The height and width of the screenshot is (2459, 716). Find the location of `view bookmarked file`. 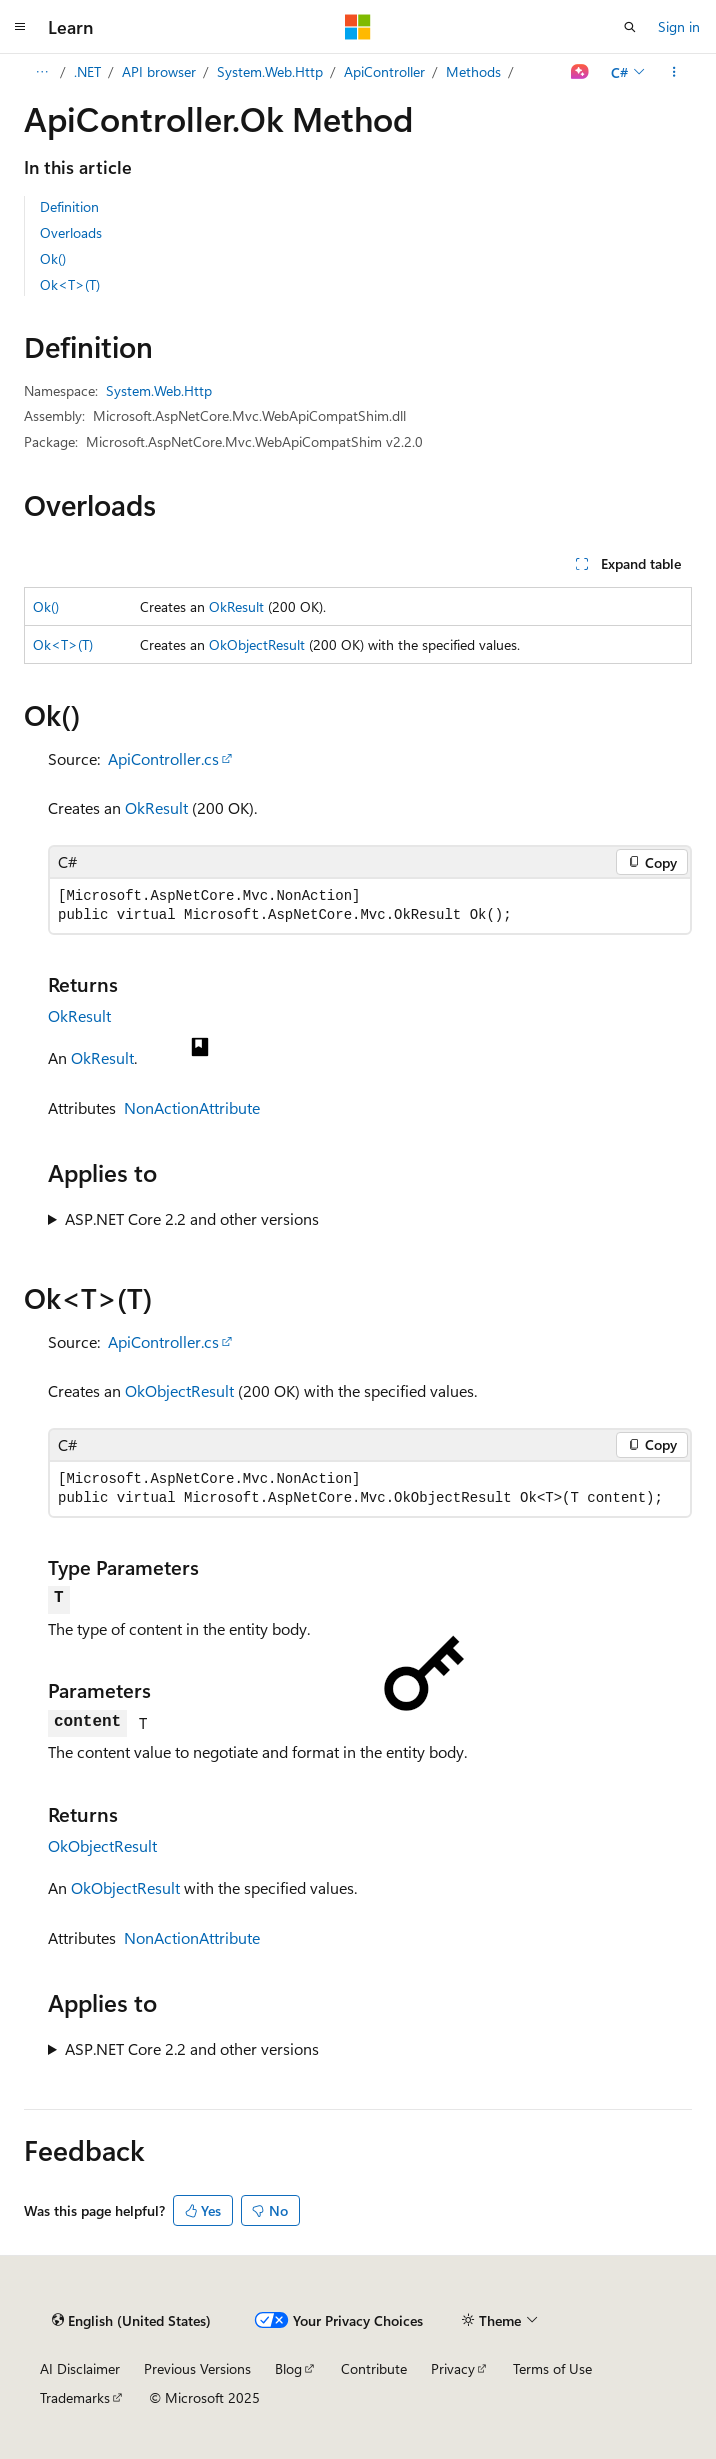

view bookmarked file is located at coordinates (200, 1047).